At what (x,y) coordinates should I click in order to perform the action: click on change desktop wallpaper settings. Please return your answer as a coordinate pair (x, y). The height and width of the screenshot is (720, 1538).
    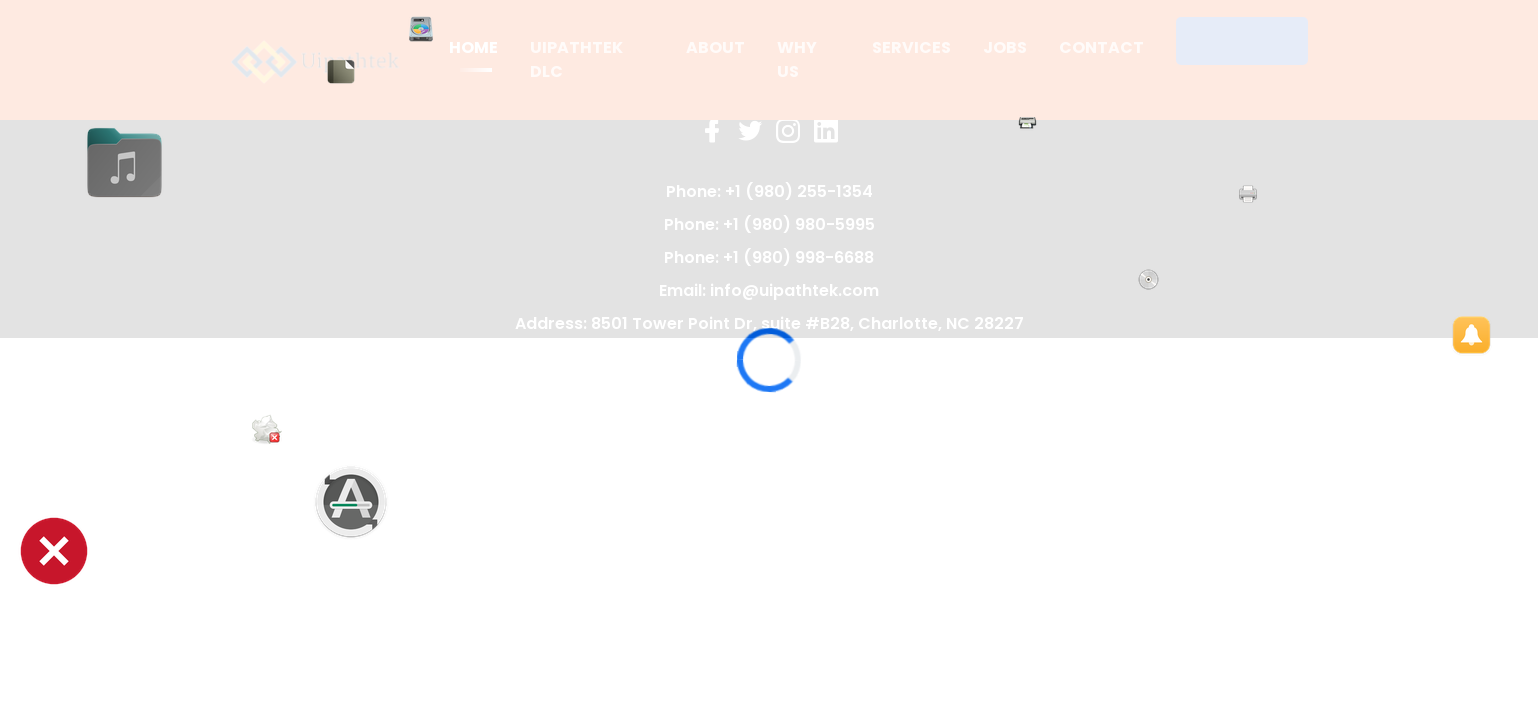
    Looking at the image, I should click on (341, 71).